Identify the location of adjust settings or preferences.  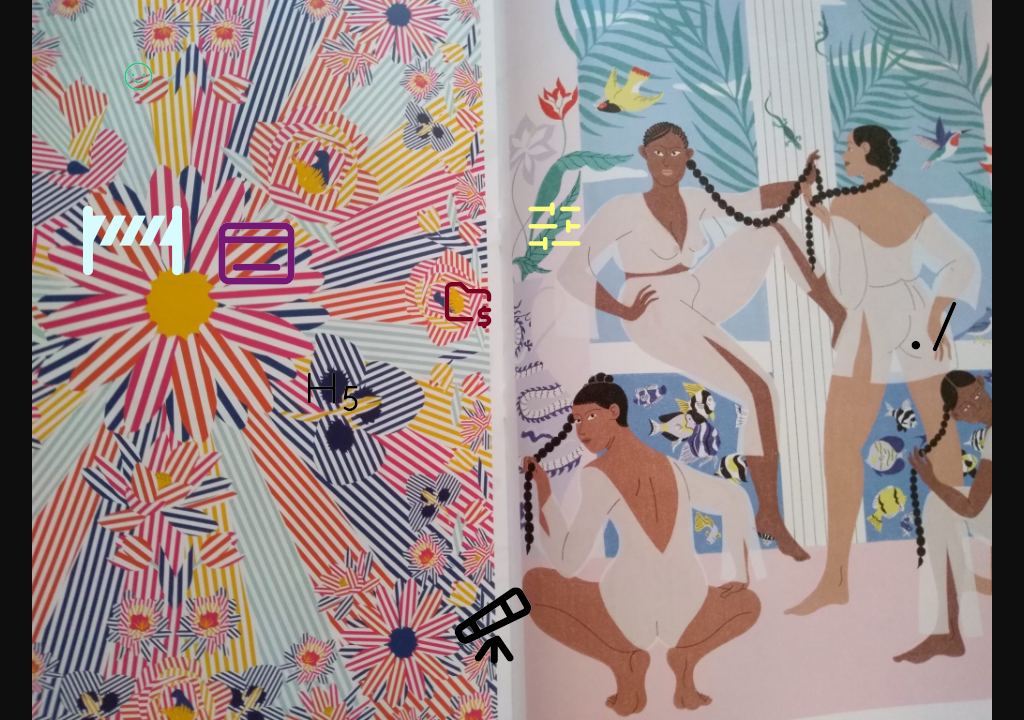
(554, 225).